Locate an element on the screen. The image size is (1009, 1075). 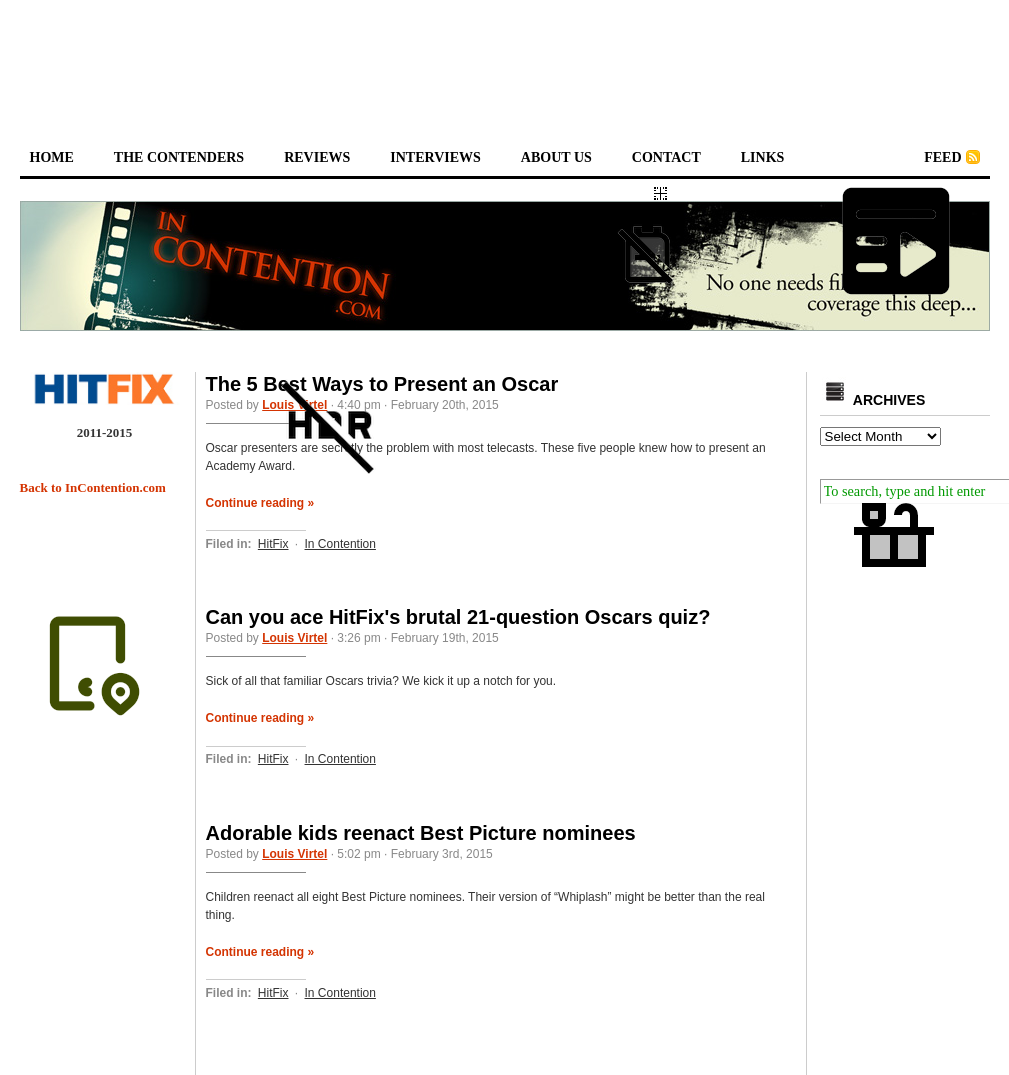
apply inner borders to selected cells is located at coordinates (660, 193).